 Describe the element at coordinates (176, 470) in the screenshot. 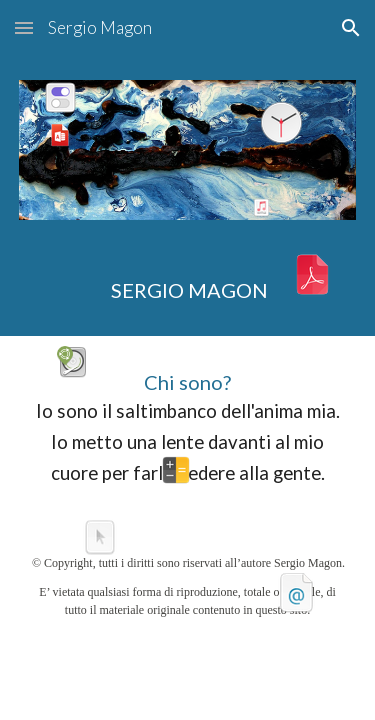

I see `open the calculator app` at that location.